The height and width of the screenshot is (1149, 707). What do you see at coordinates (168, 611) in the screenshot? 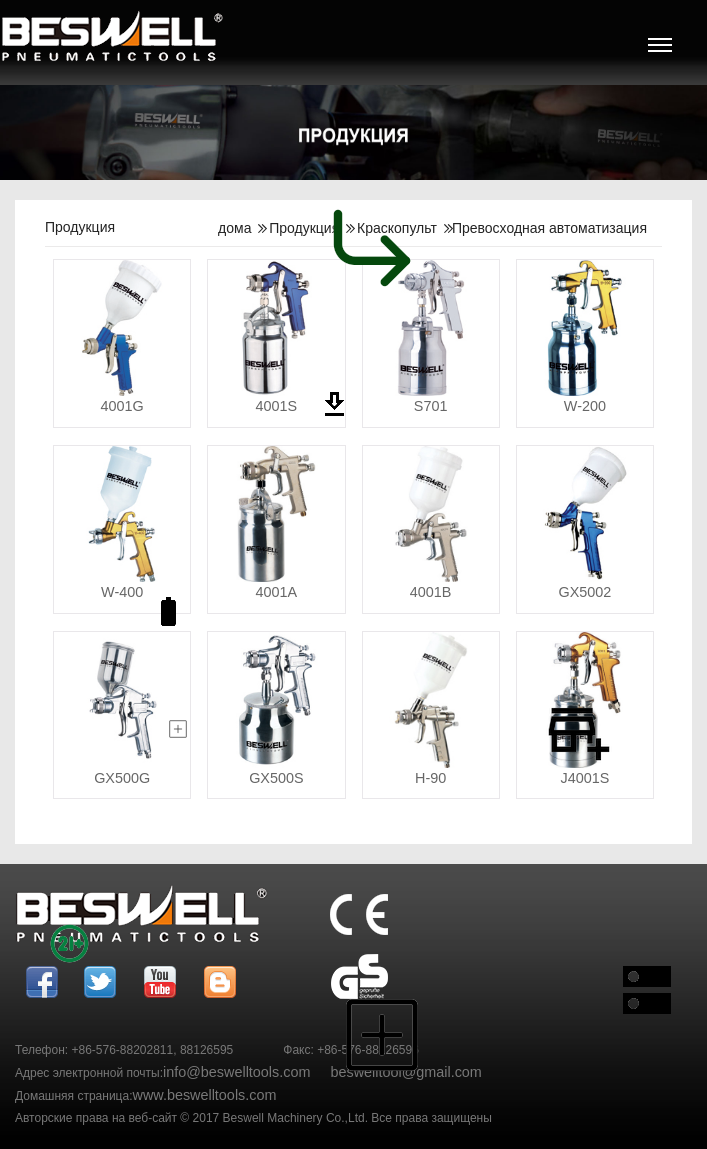
I see `indicates current battery level` at bounding box center [168, 611].